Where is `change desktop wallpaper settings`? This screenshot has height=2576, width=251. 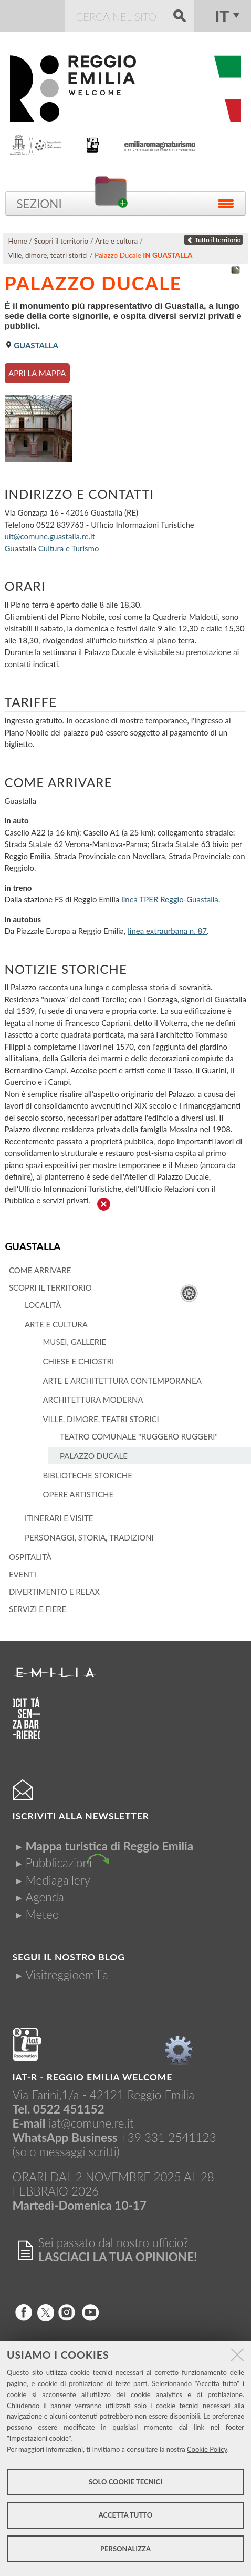 change desktop wallpaper settings is located at coordinates (235, 269).